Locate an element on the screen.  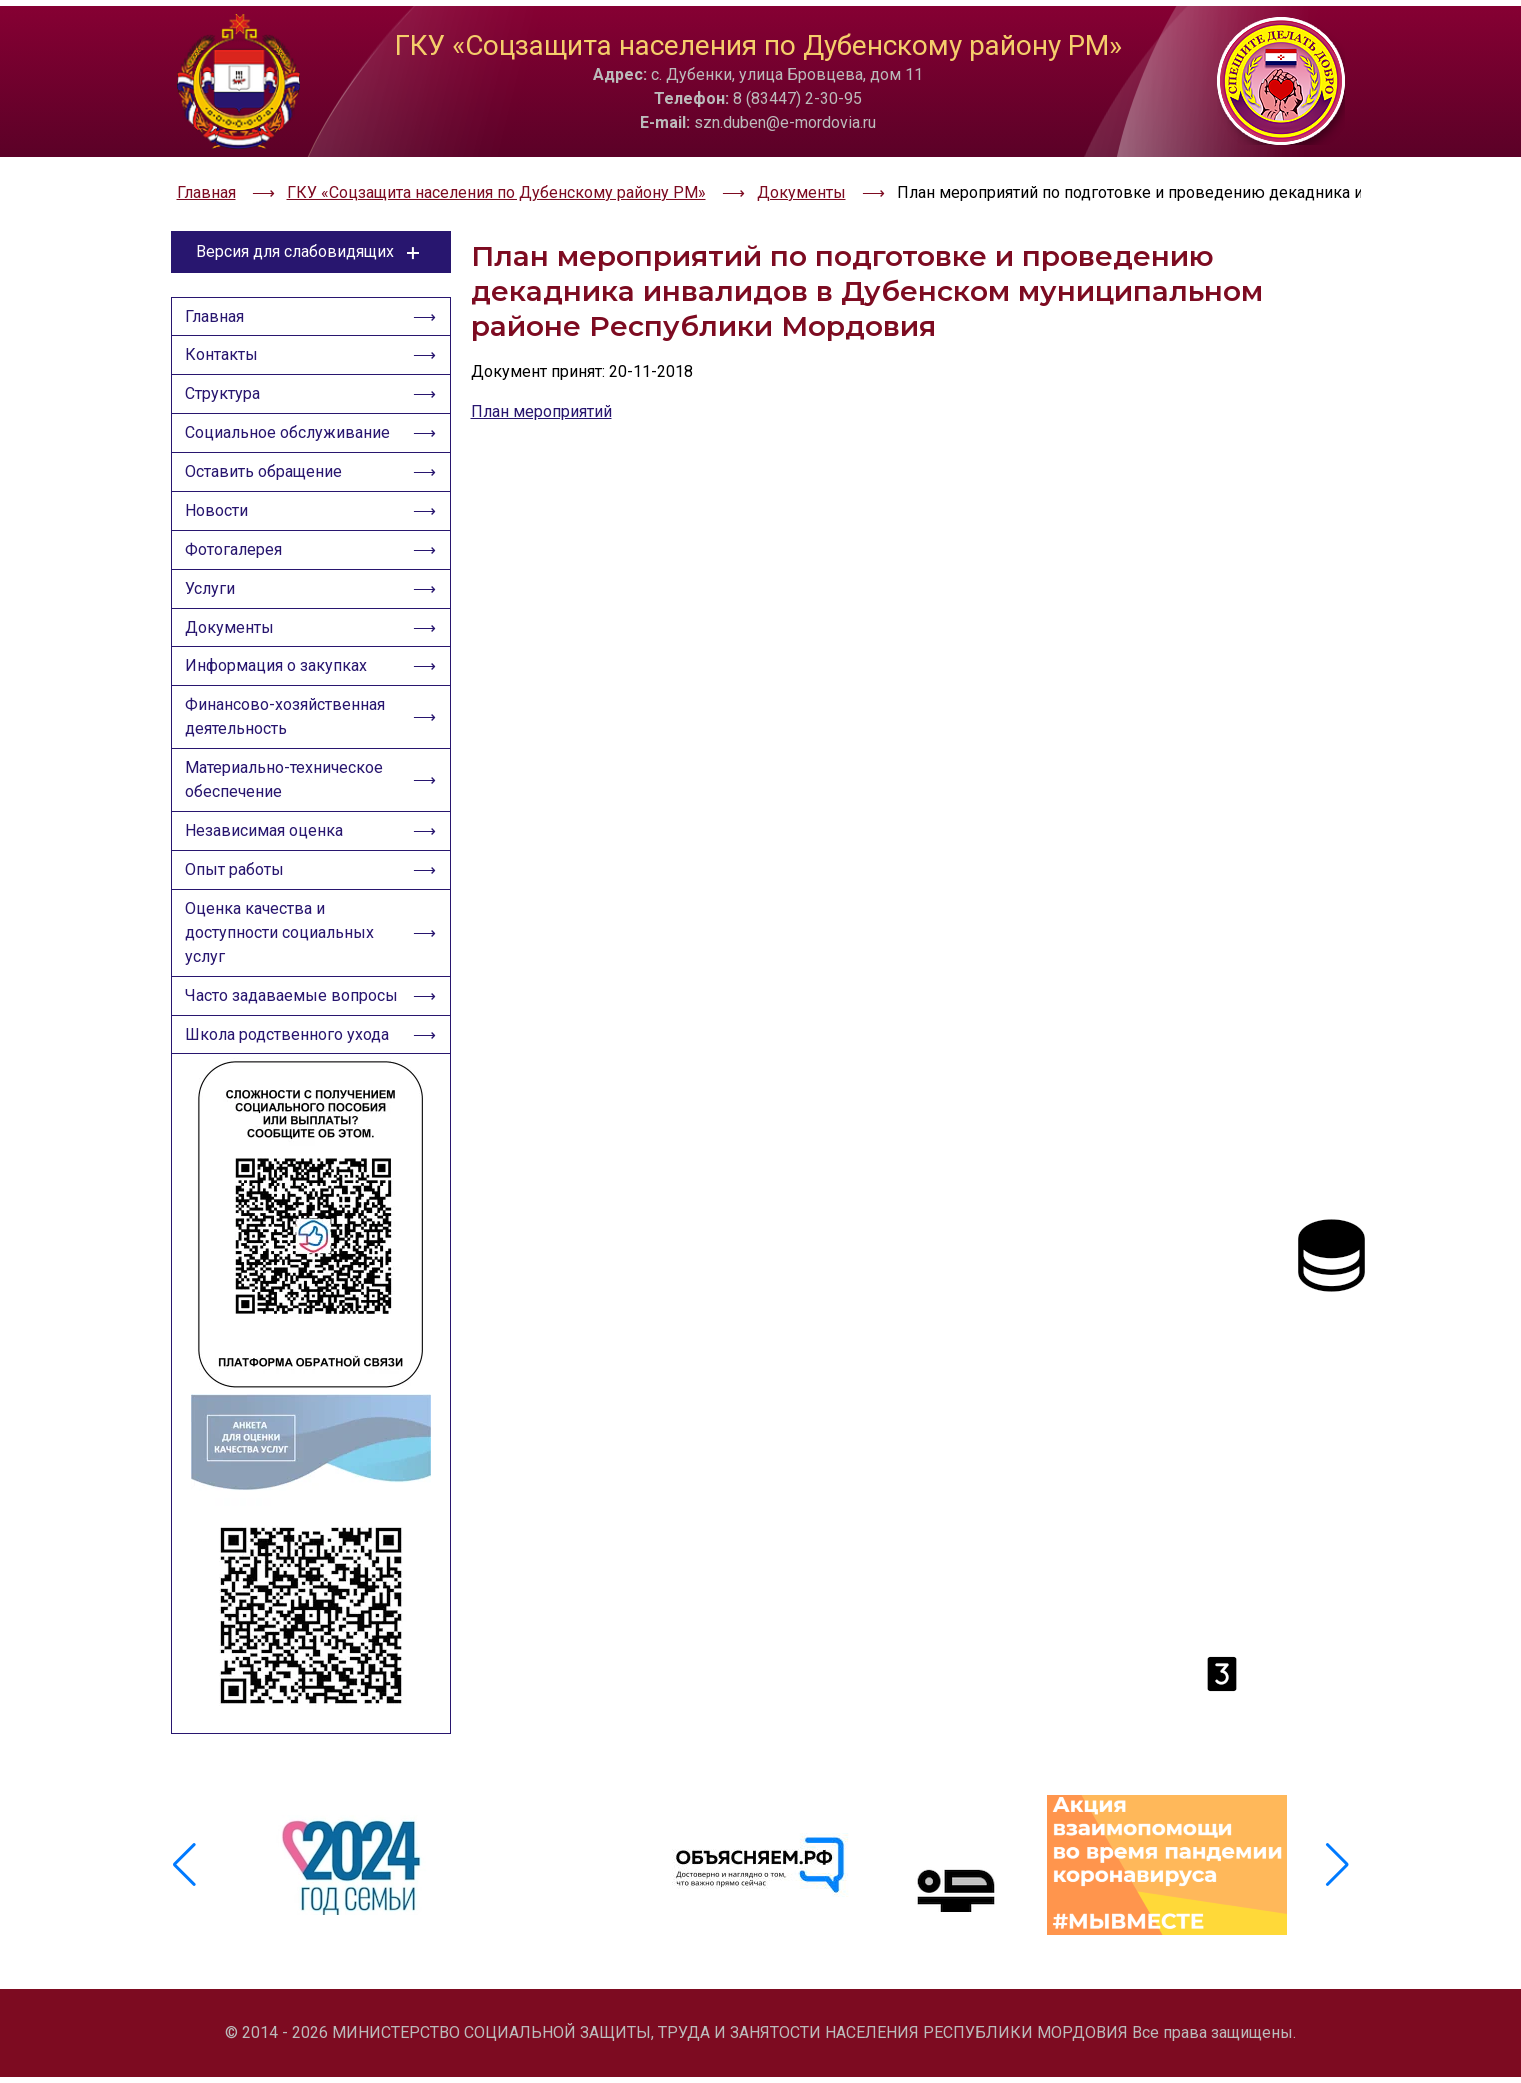
access database or data storage is located at coordinates (1331, 1255).